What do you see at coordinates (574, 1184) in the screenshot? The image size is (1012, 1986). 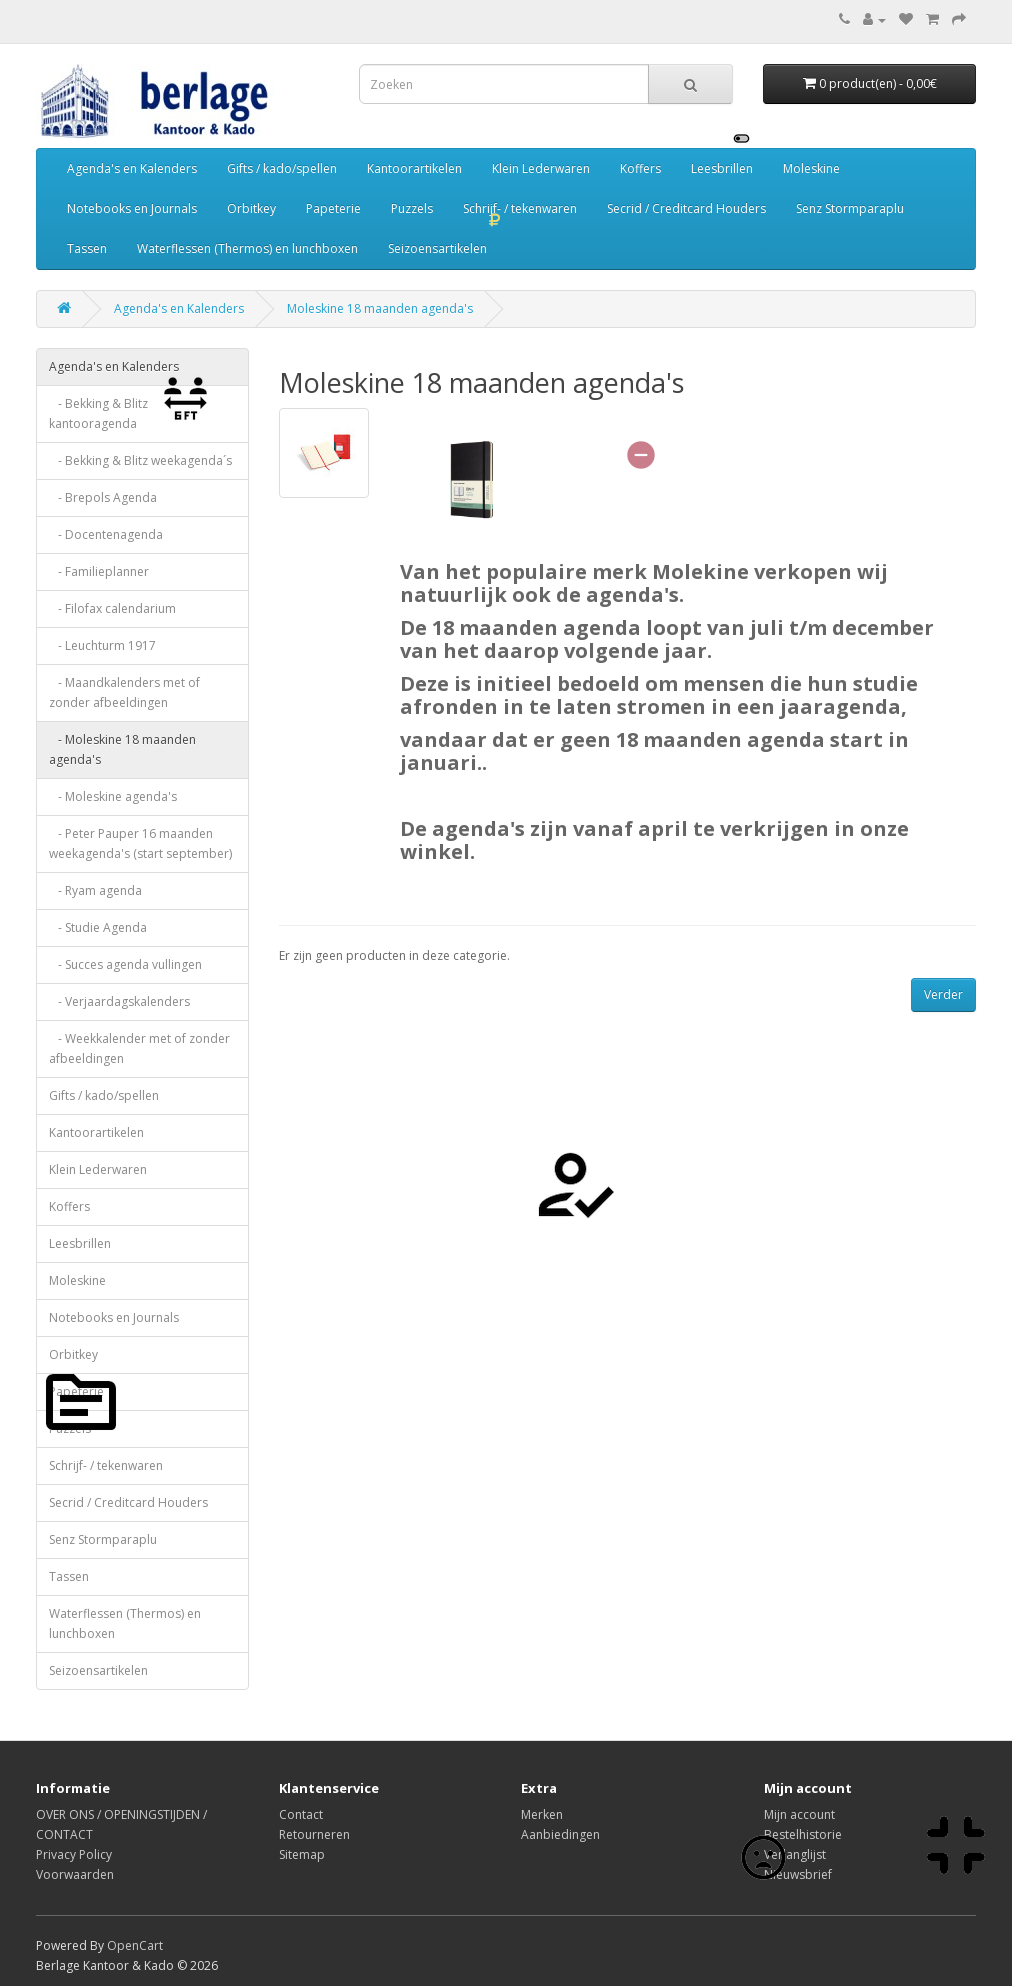 I see `indicates a verified or registered user` at bounding box center [574, 1184].